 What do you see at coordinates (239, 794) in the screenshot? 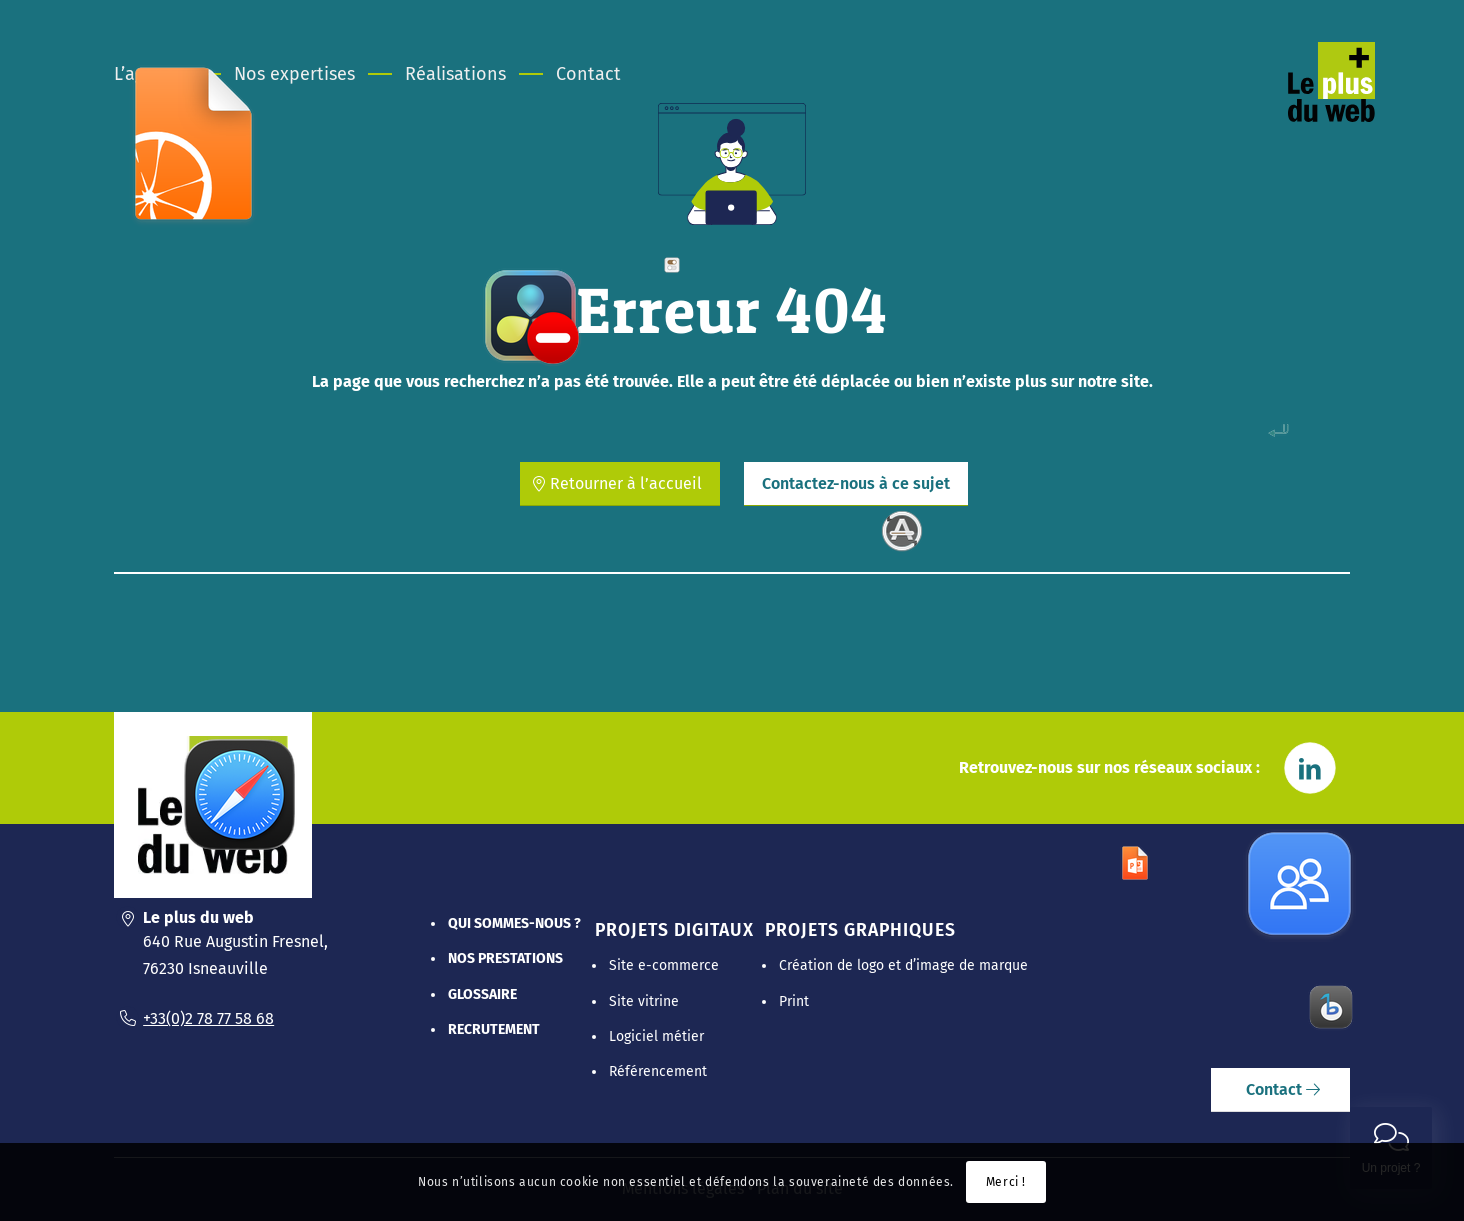
I see `open Safari web browser` at bounding box center [239, 794].